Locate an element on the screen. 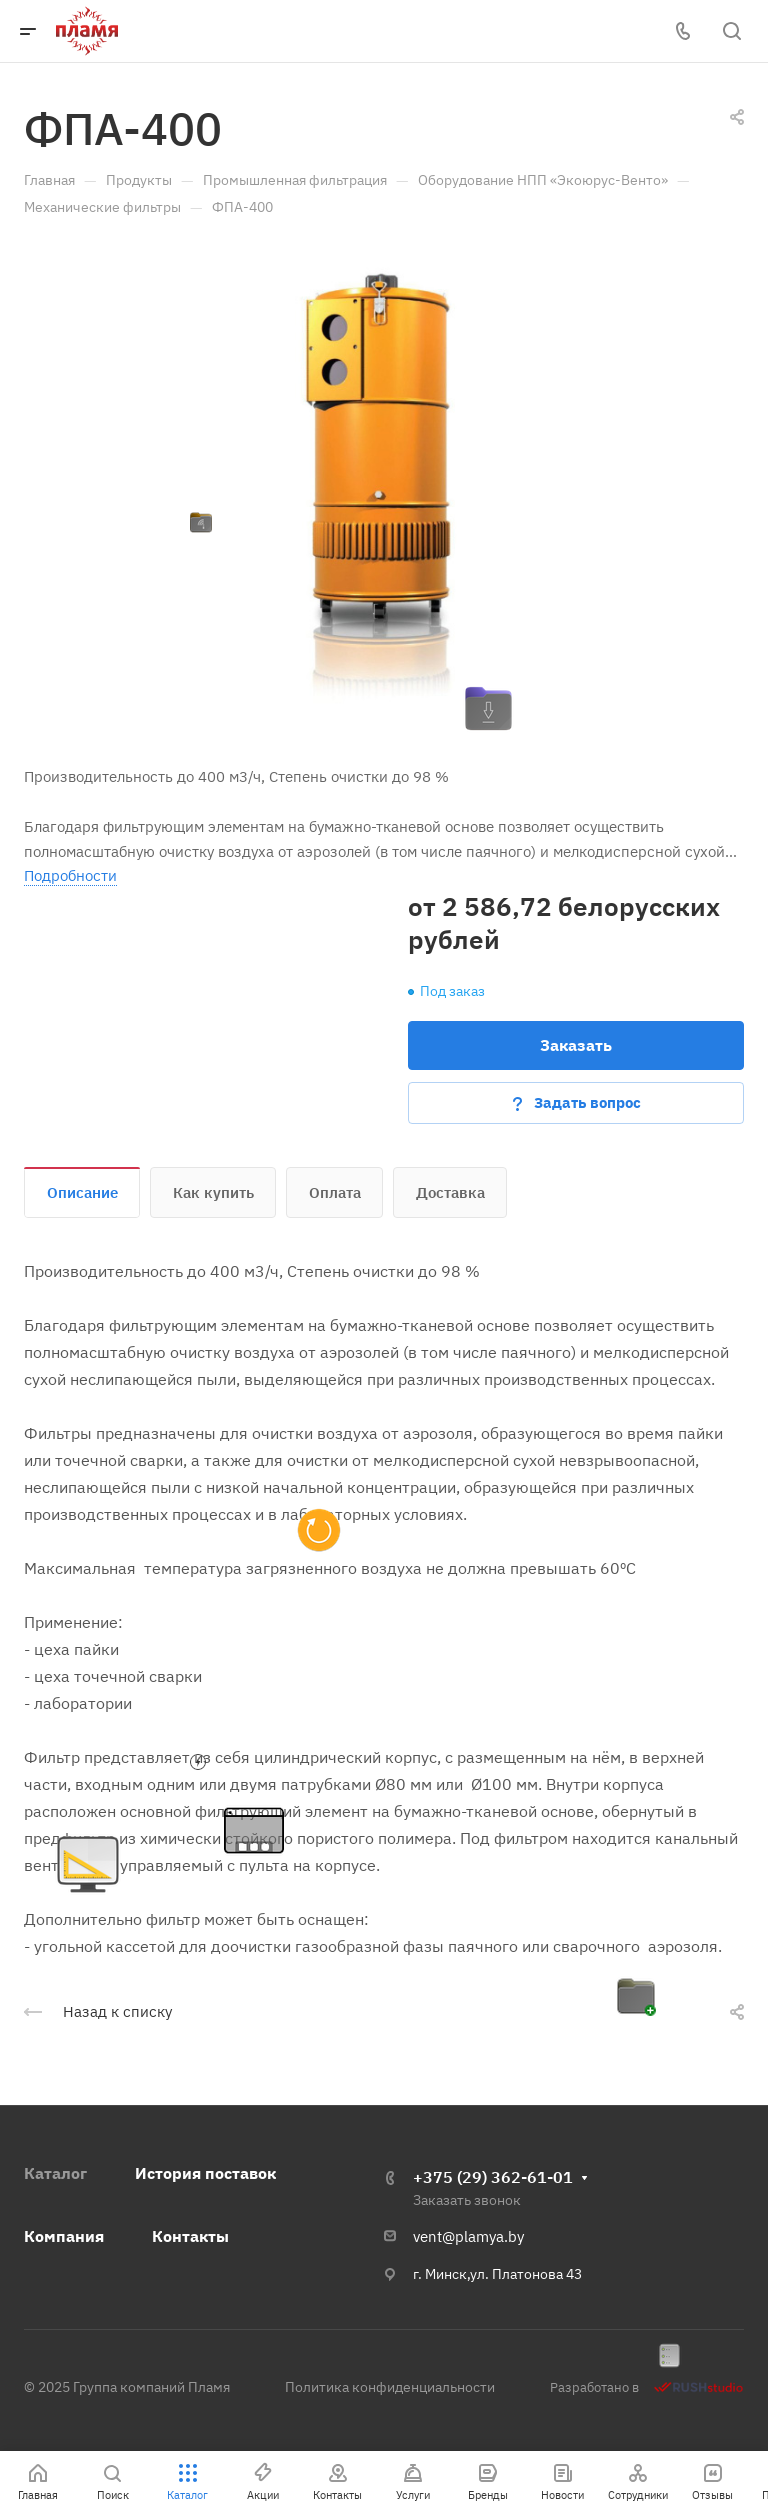  open your insync synced folder is located at coordinates (201, 522).